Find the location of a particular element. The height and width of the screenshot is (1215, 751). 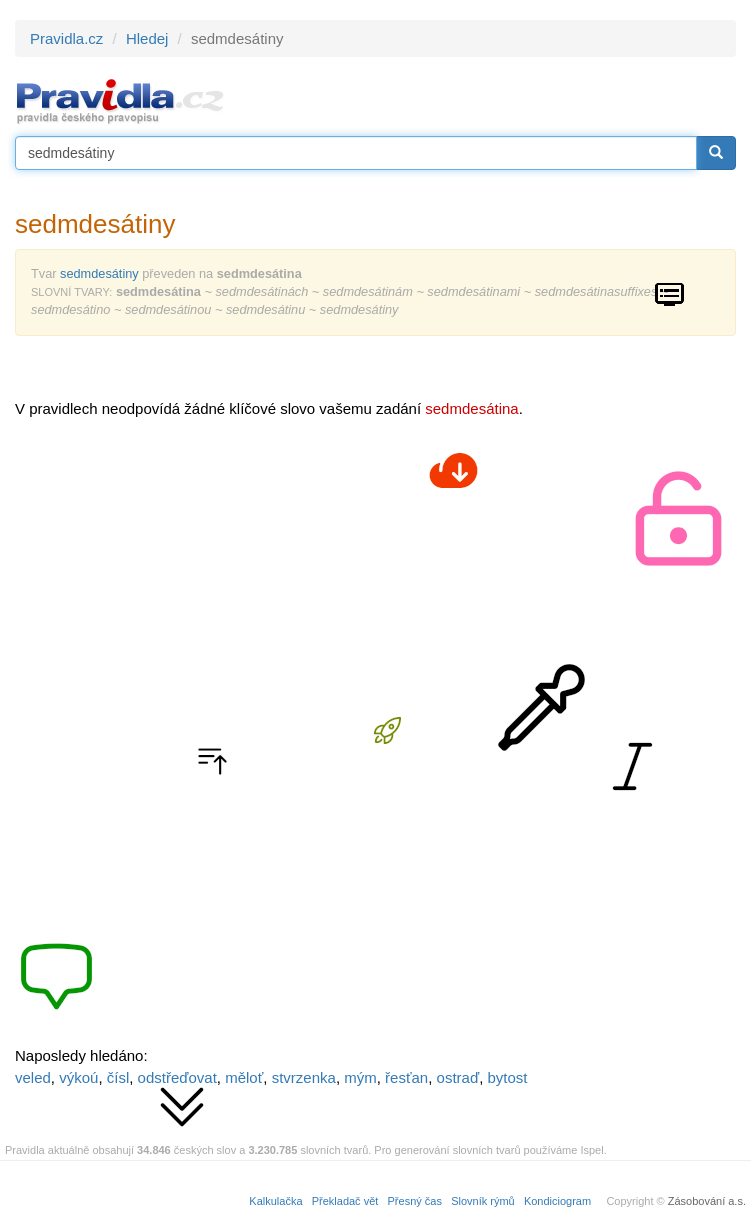

select a color from the canvas is located at coordinates (541, 707).